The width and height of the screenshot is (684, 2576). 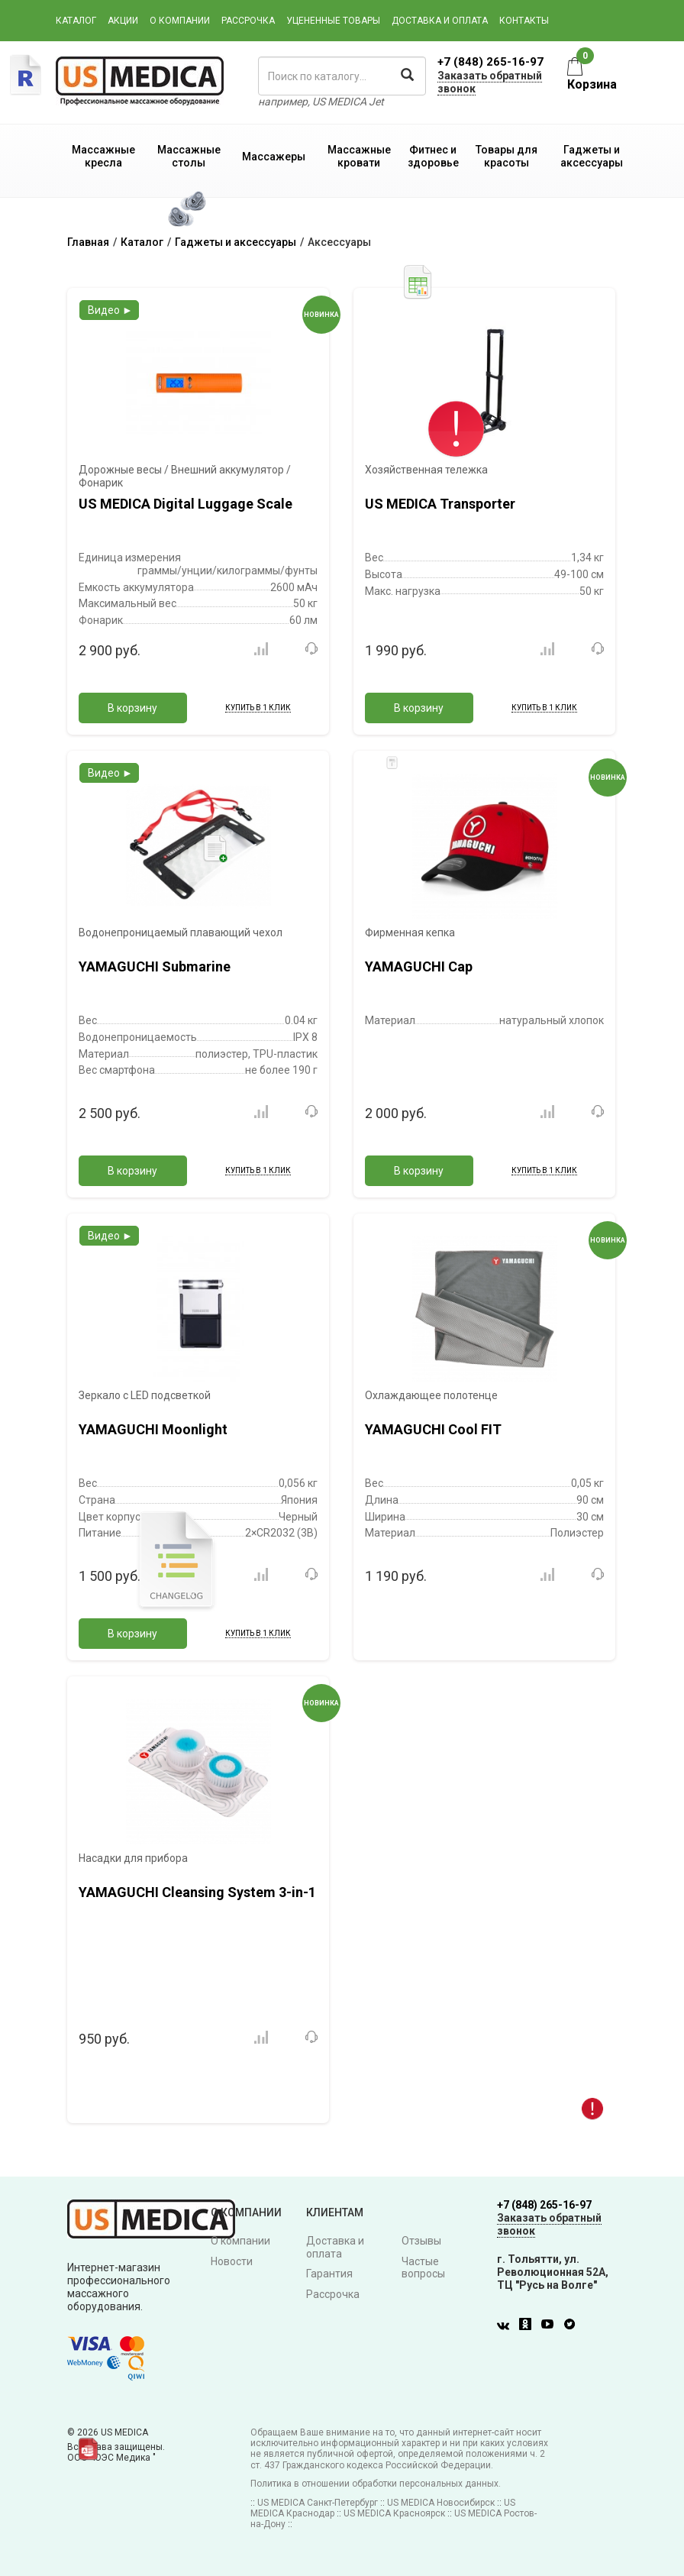 I want to click on indicates a warning or alert requiring attention, so click(x=456, y=428).